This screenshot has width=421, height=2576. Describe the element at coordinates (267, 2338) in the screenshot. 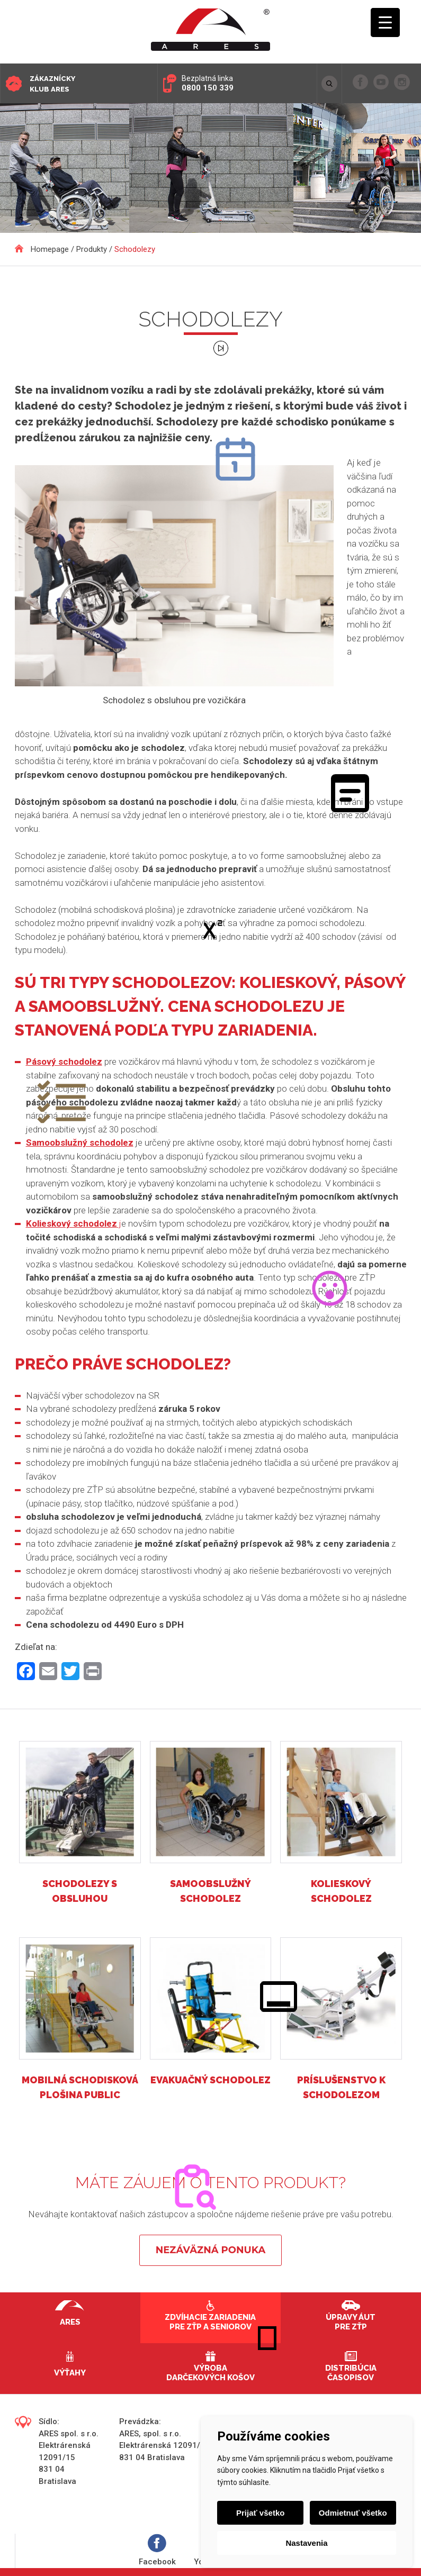

I see `crop image to portrait orientation` at that location.